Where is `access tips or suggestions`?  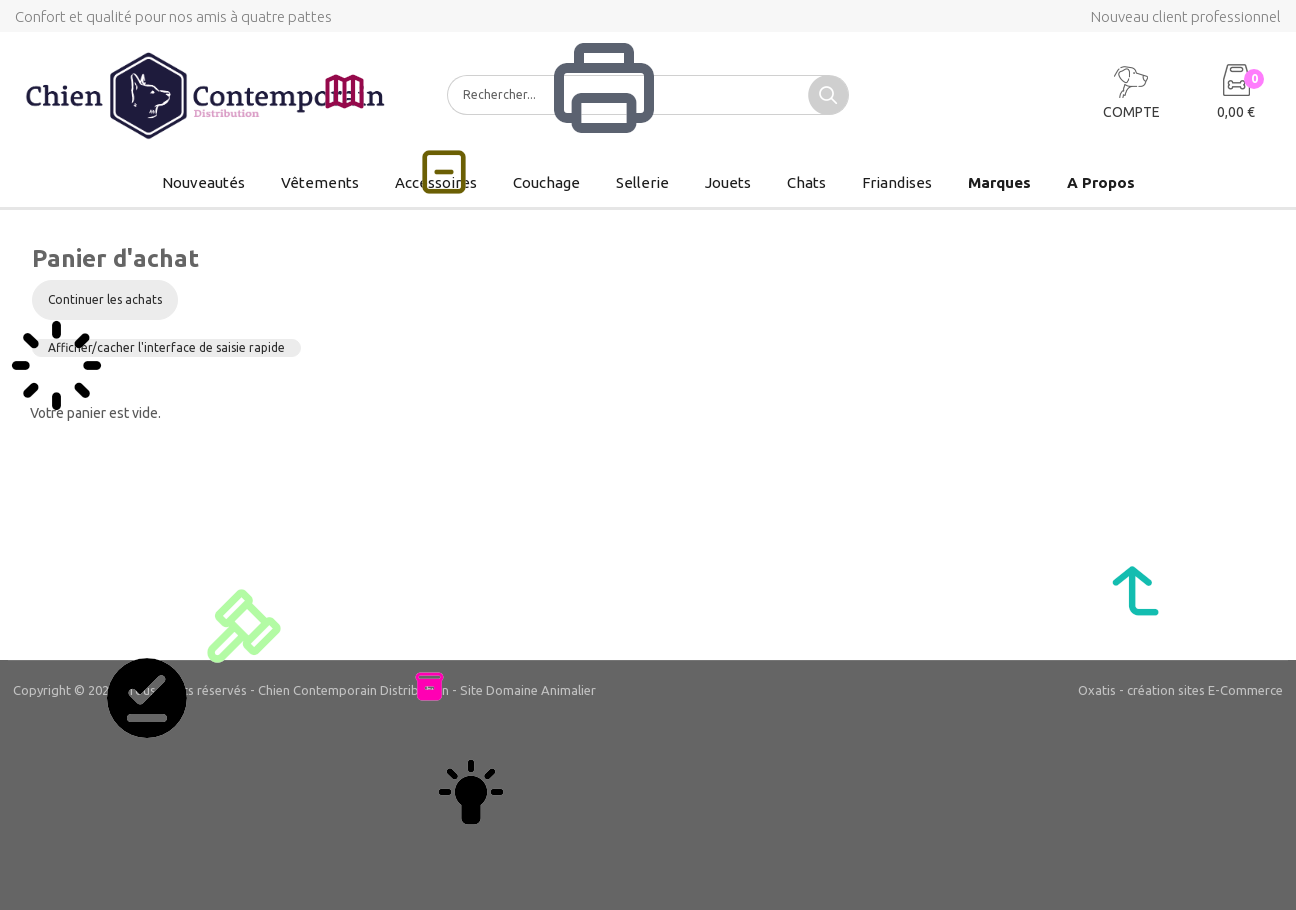
access tips or suggestions is located at coordinates (471, 792).